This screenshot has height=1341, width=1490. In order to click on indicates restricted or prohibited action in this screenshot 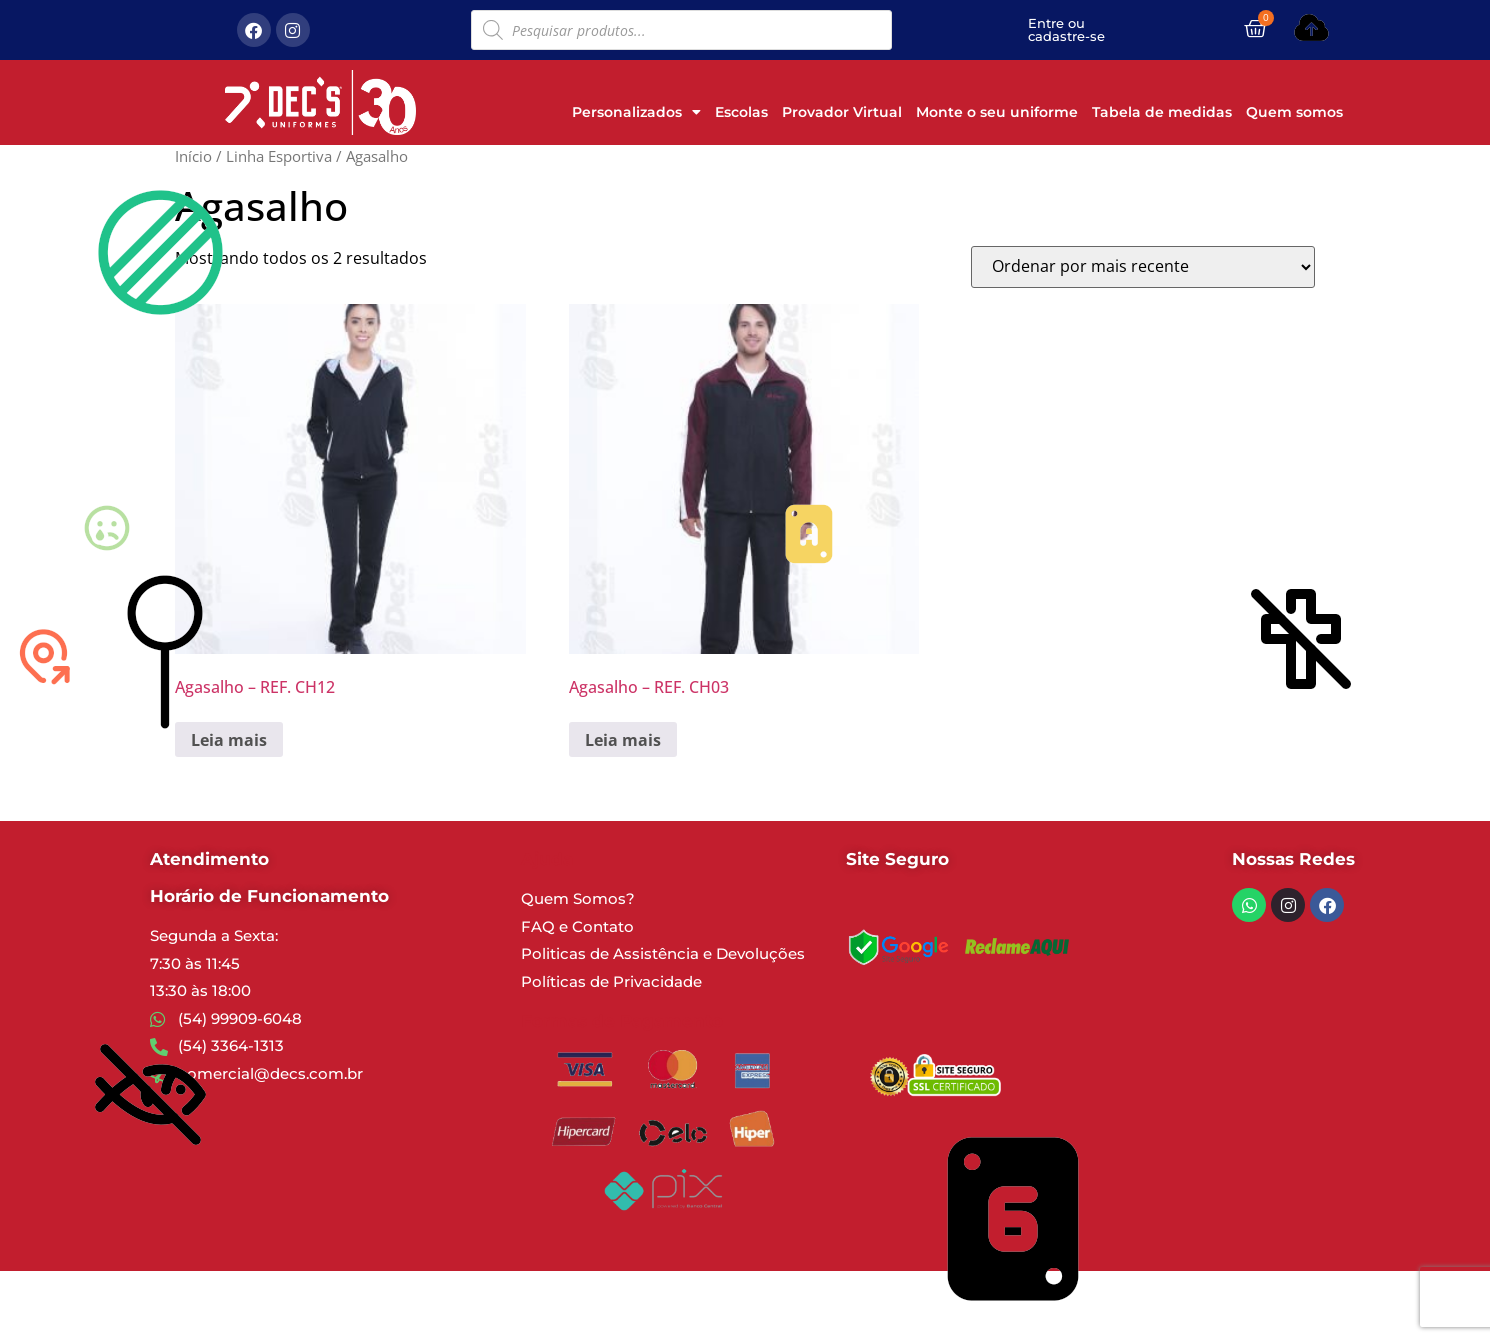, I will do `click(160, 252)`.